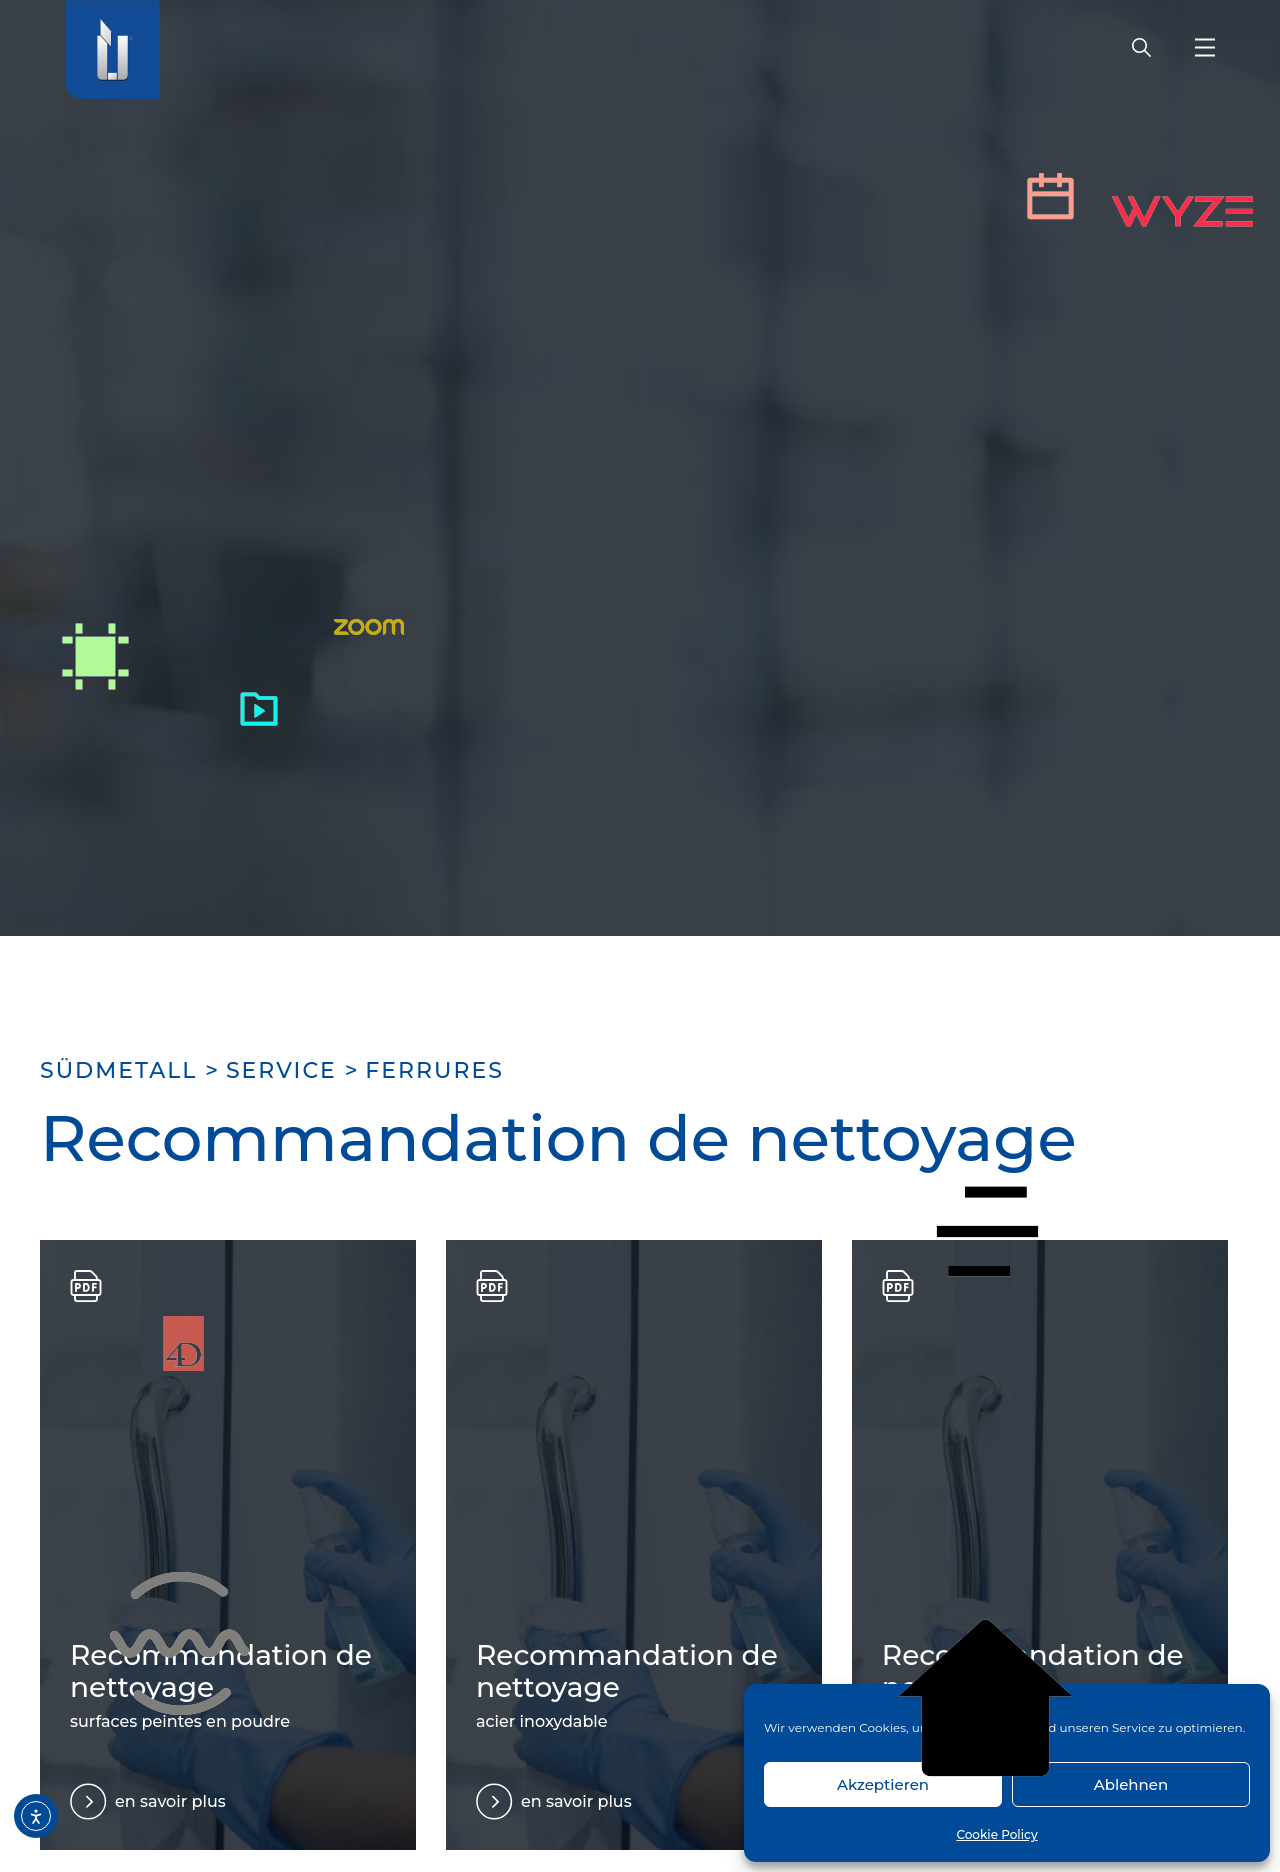  Describe the element at coordinates (1182, 211) in the screenshot. I see `open the Wyze smart home app` at that location.